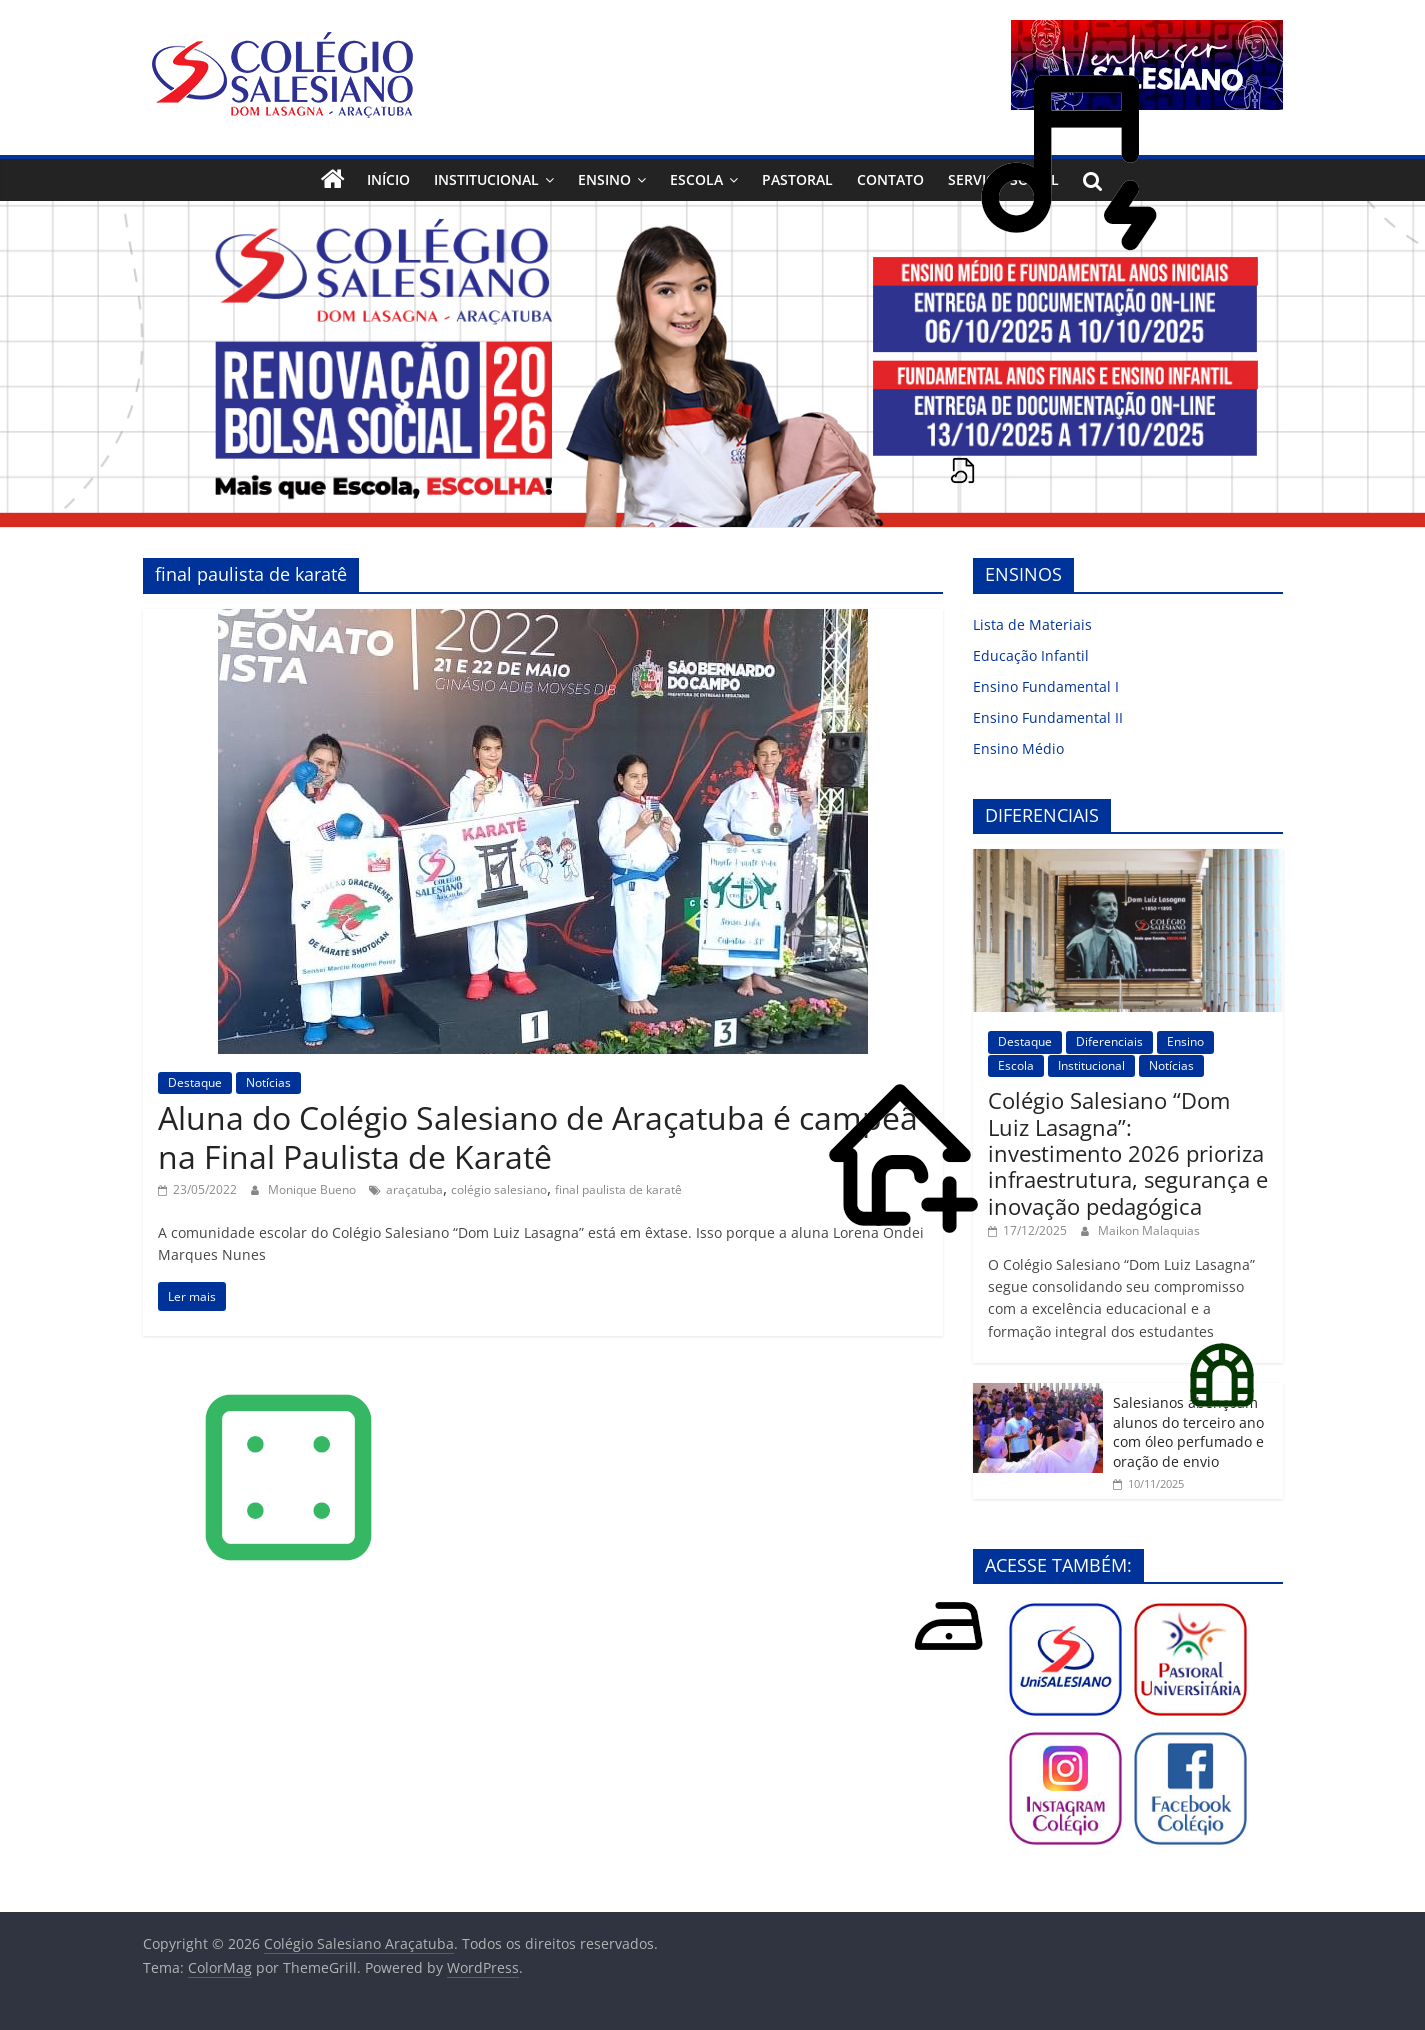  What do you see at coordinates (1222, 1375) in the screenshot?
I see `access tunnel or underground passage information` at bounding box center [1222, 1375].